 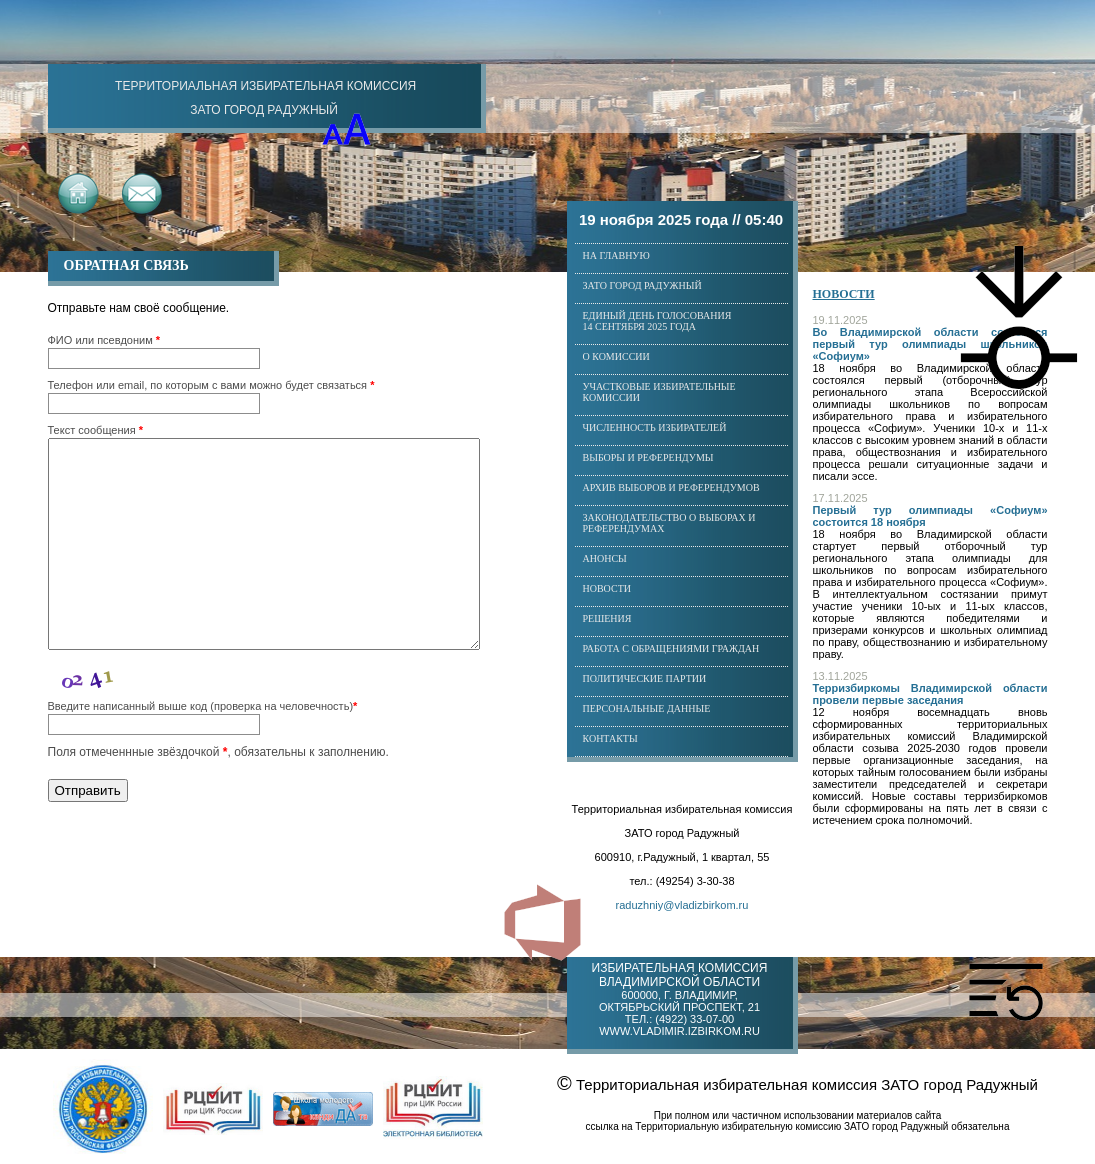 I want to click on pull changes from a remote repository, so click(x=1014, y=317).